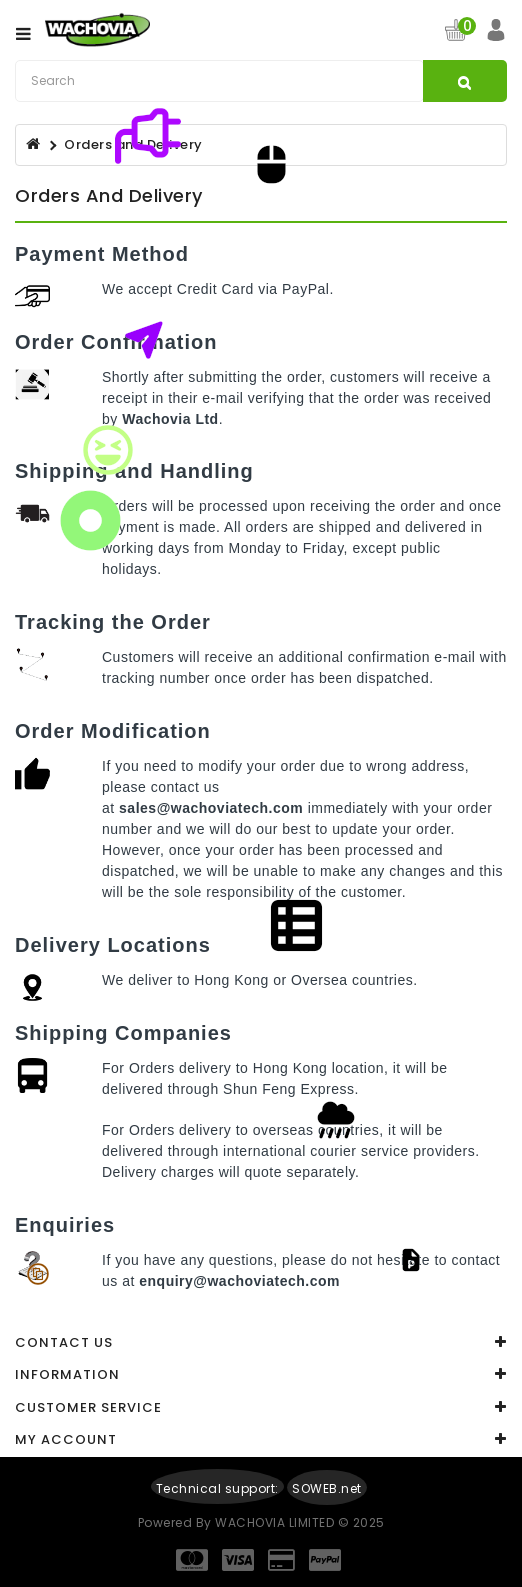  Describe the element at coordinates (143, 340) in the screenshot. I see `send a message` at that location.